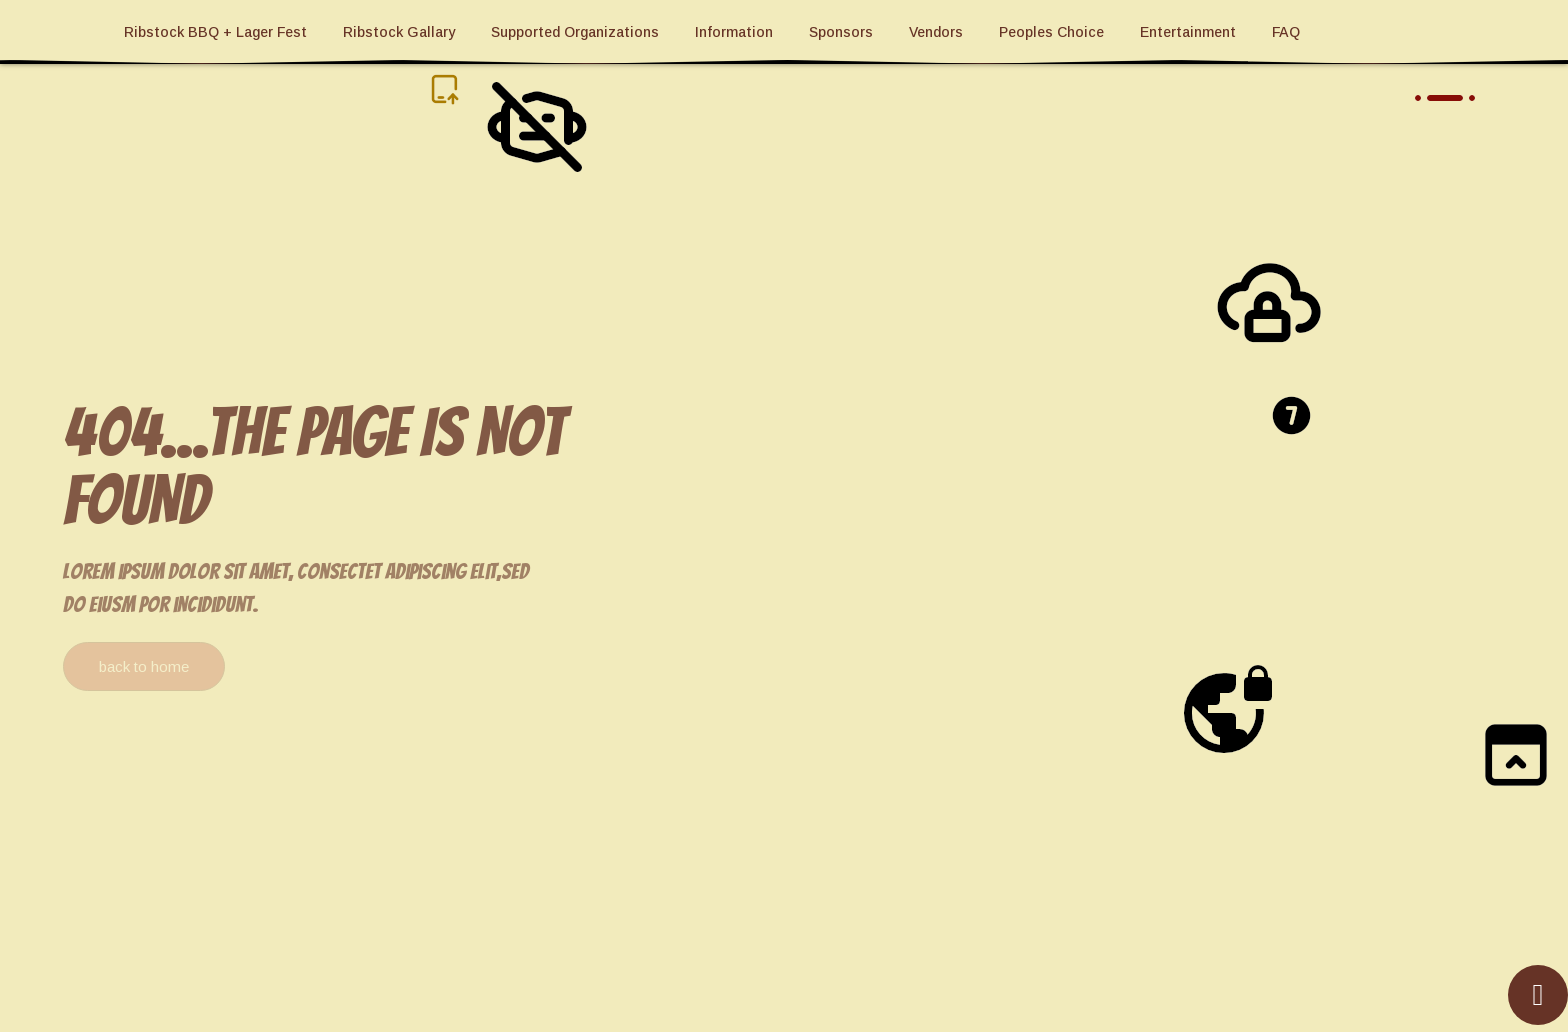 This screenshot has width=1568, height=1032. Describe the element at coordinates (443, 89) in the screenshot. I see `upload content to tablet device` at that location.